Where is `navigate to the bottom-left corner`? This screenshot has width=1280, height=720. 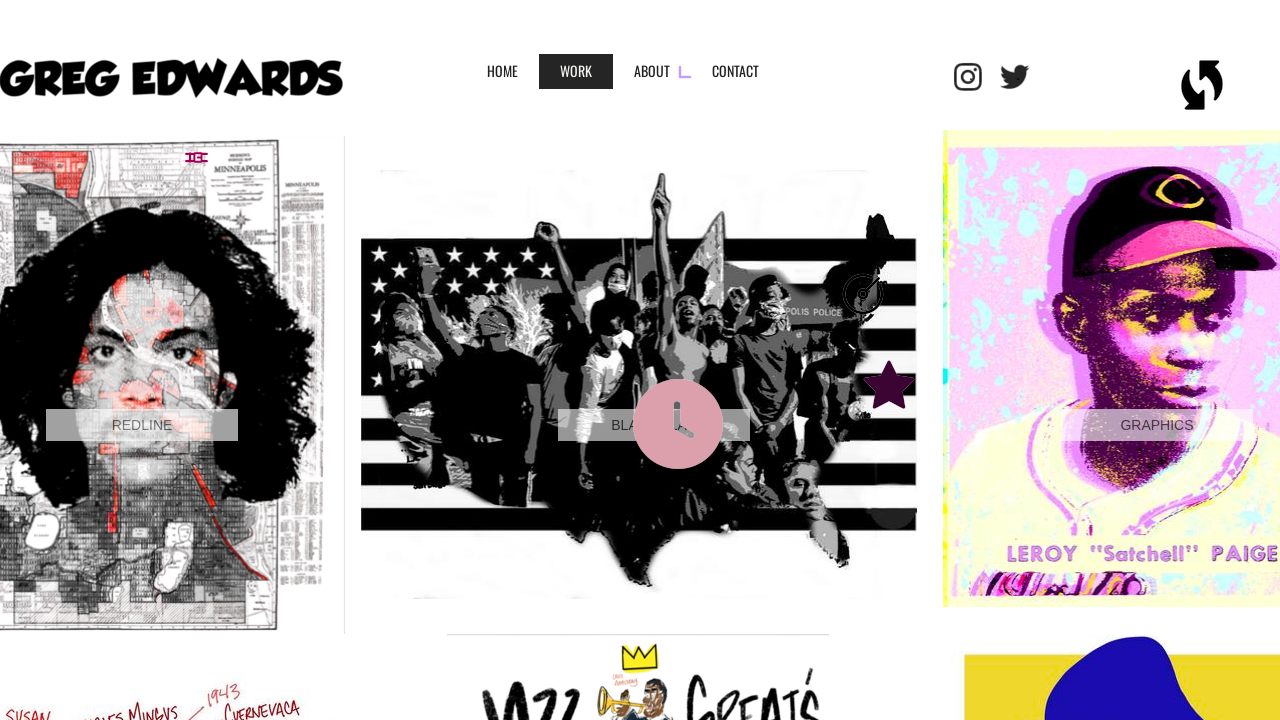
navigate to the bottom-left corner is located at coordinates (685, 72).